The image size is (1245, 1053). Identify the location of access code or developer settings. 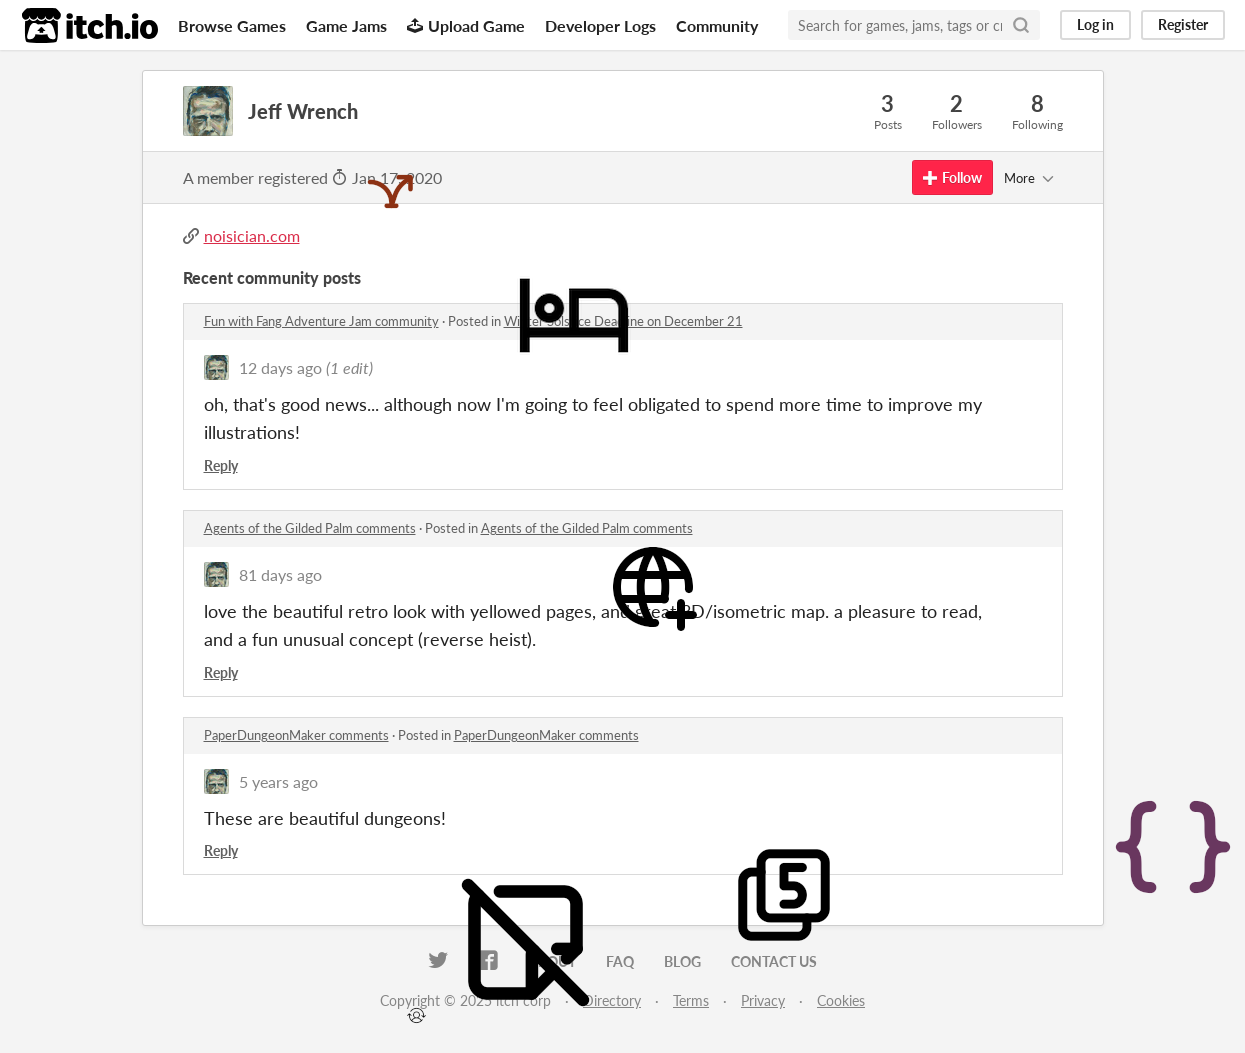
(1173, 847).